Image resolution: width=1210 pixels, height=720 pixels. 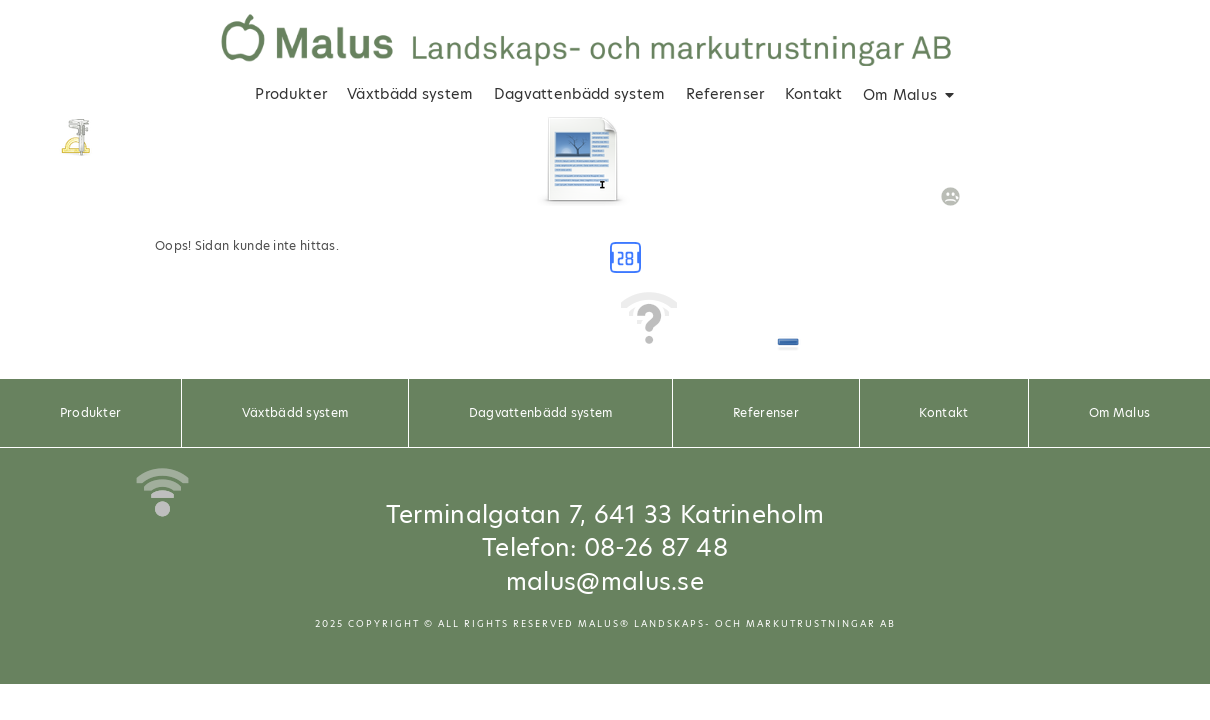 I want to click on open the calendar app, so click(x=625, y=257).